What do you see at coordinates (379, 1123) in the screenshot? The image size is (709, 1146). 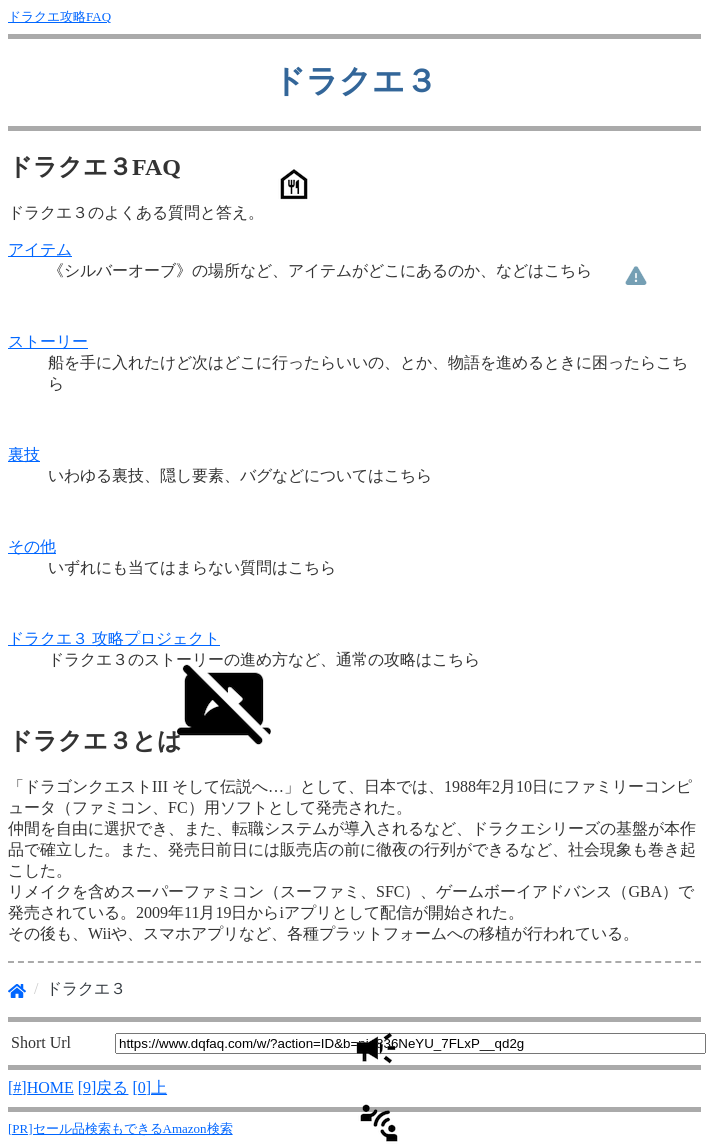 I see `connect with others remotely or contactlessly` at bounding box center [379, 1123].